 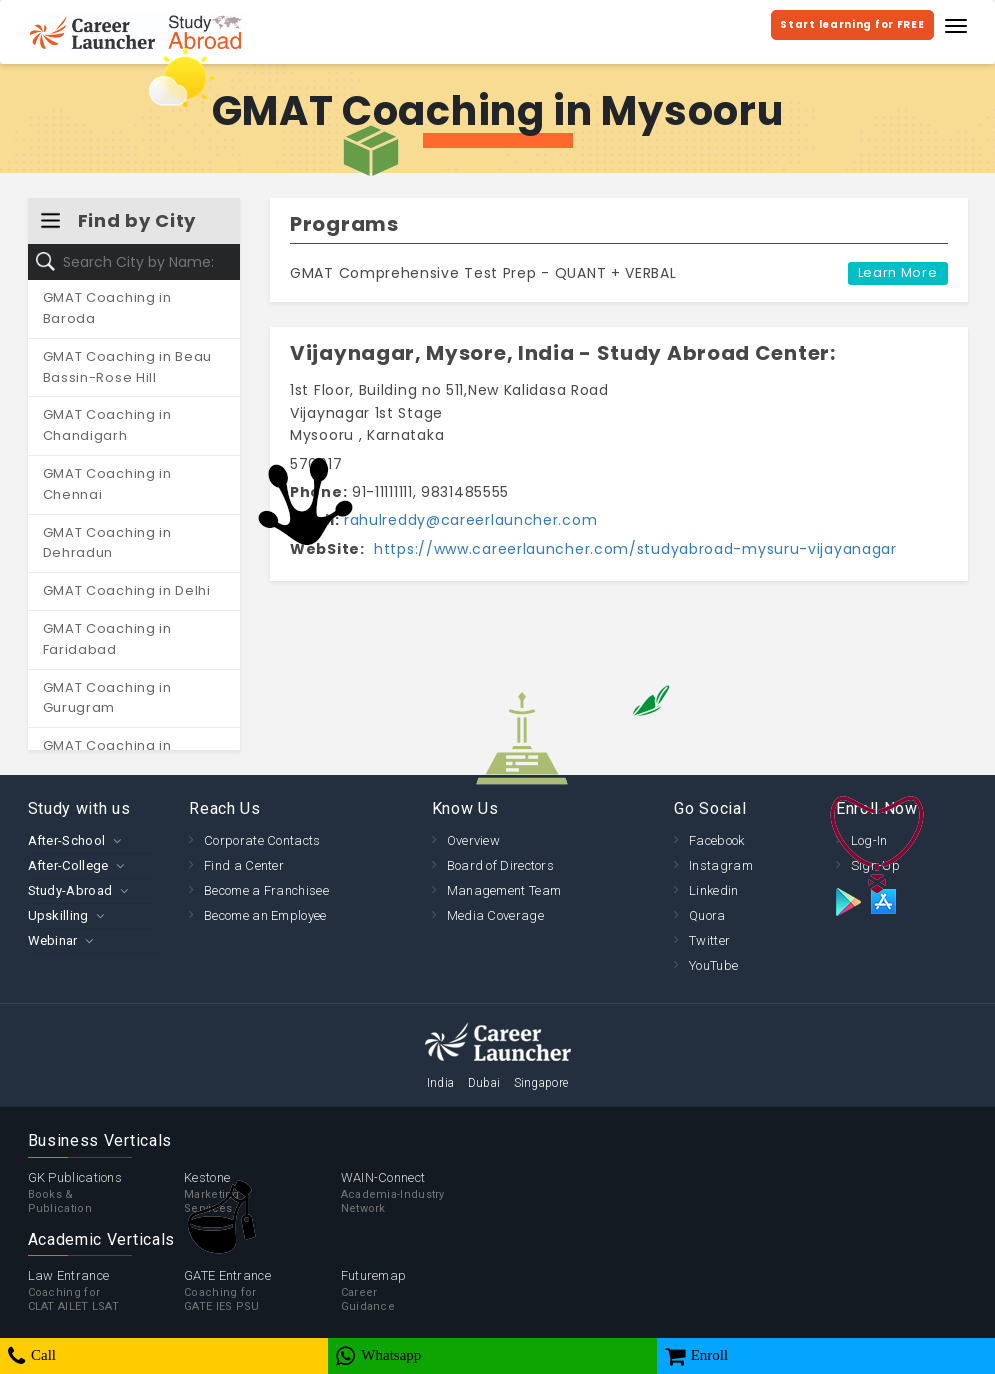 I want to click on access the altar or shrine menu, so click(x=522, y=738).